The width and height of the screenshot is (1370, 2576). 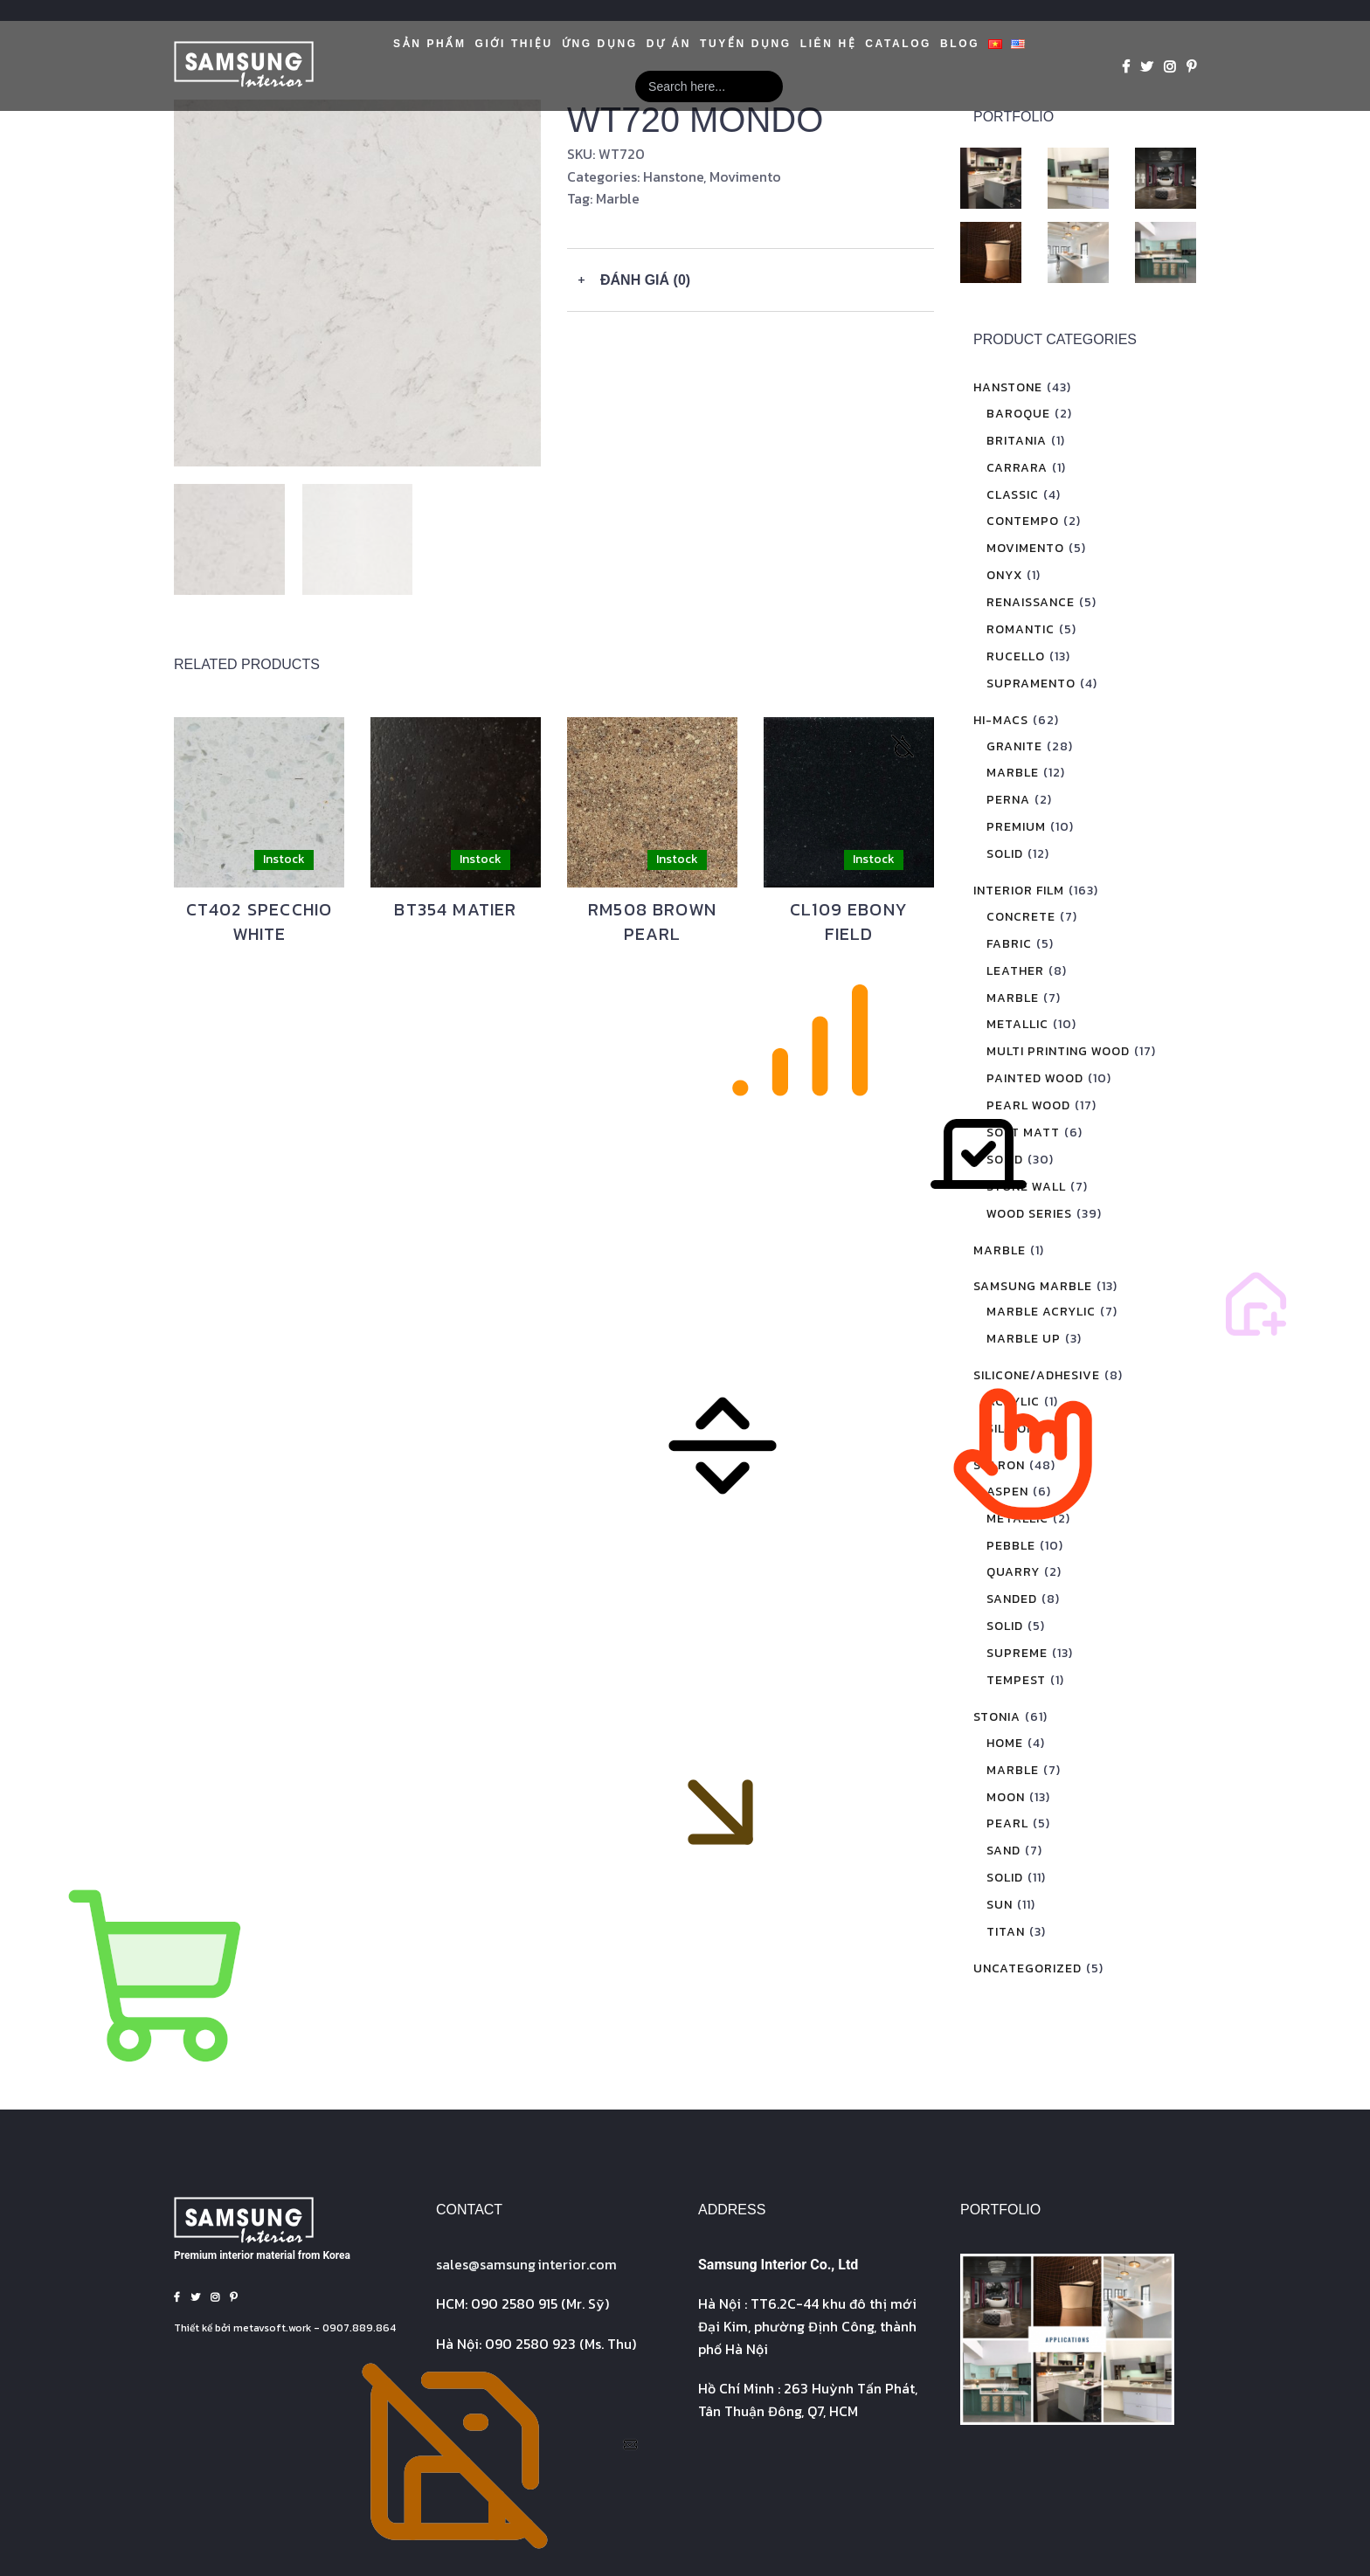 What do you see at coordinates (820, 1024) in the screenshot?
I see `indicates strong network or cellular signal strength` at bounding box center [820, 1024].